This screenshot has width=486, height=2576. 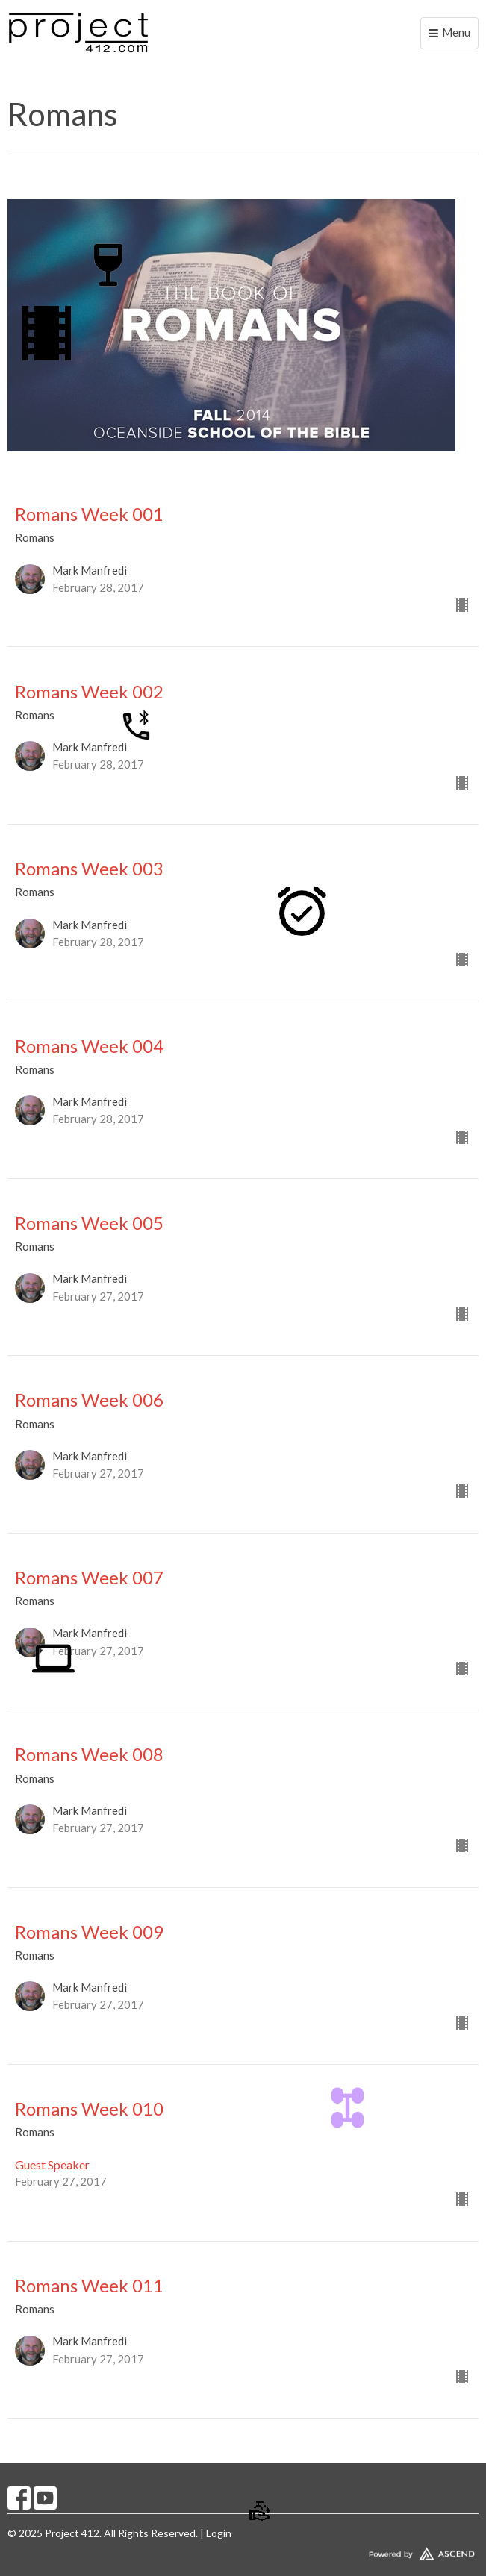 What do you see at coordinates (347, 2107) in the screenshot?
I see `select 4WD or all-wheel drive mode` at bounding box center [347, 2107].